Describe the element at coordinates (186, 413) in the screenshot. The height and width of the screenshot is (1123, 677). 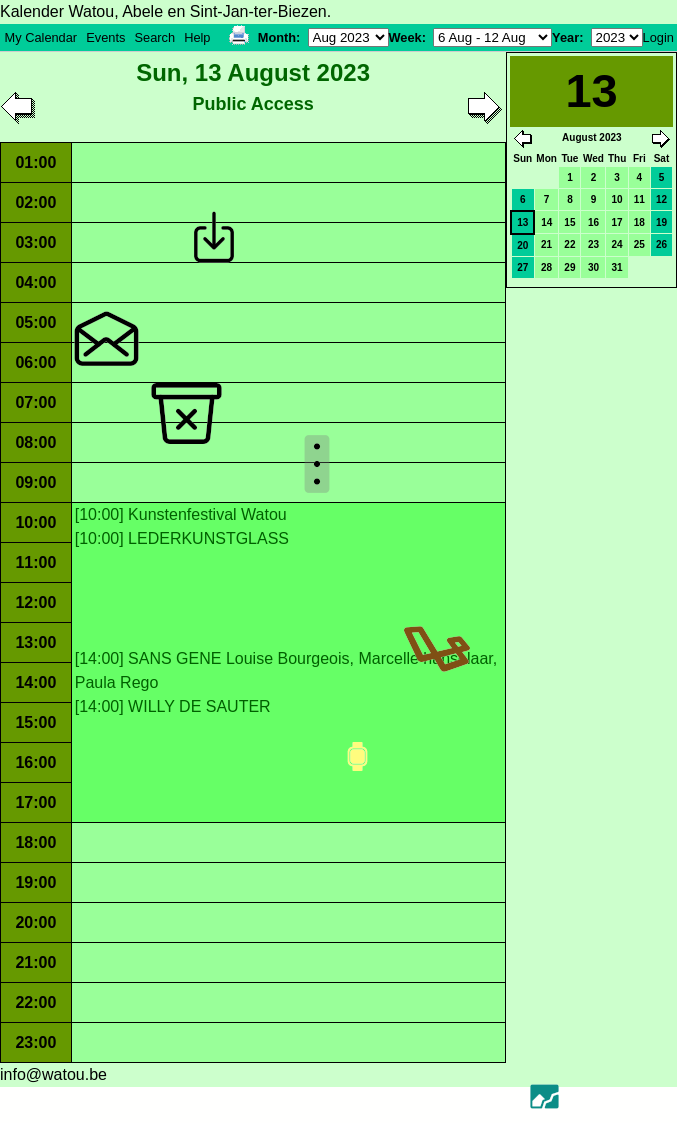
I see `delete selected item` at that location.